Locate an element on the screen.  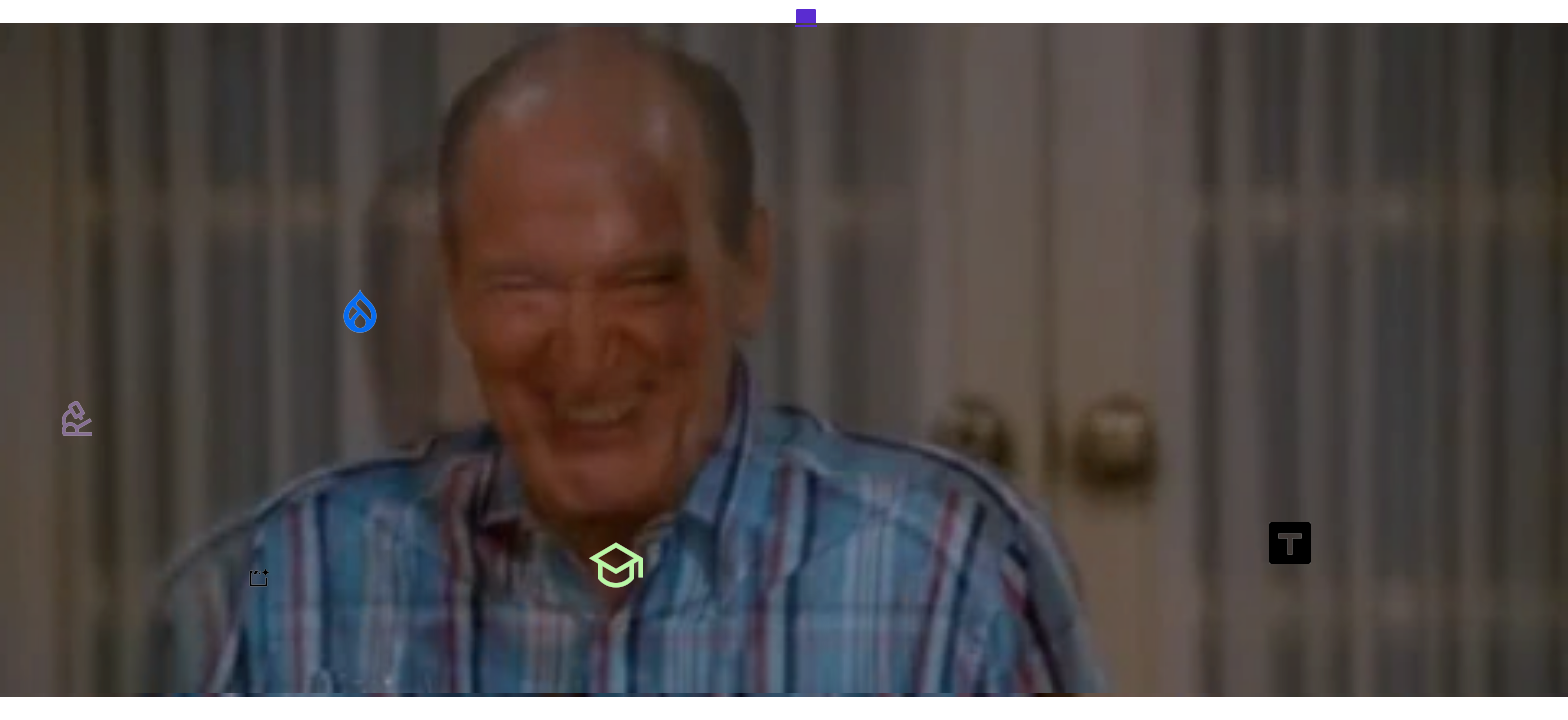
generate video content using AI is located at coordinates (258, 578).